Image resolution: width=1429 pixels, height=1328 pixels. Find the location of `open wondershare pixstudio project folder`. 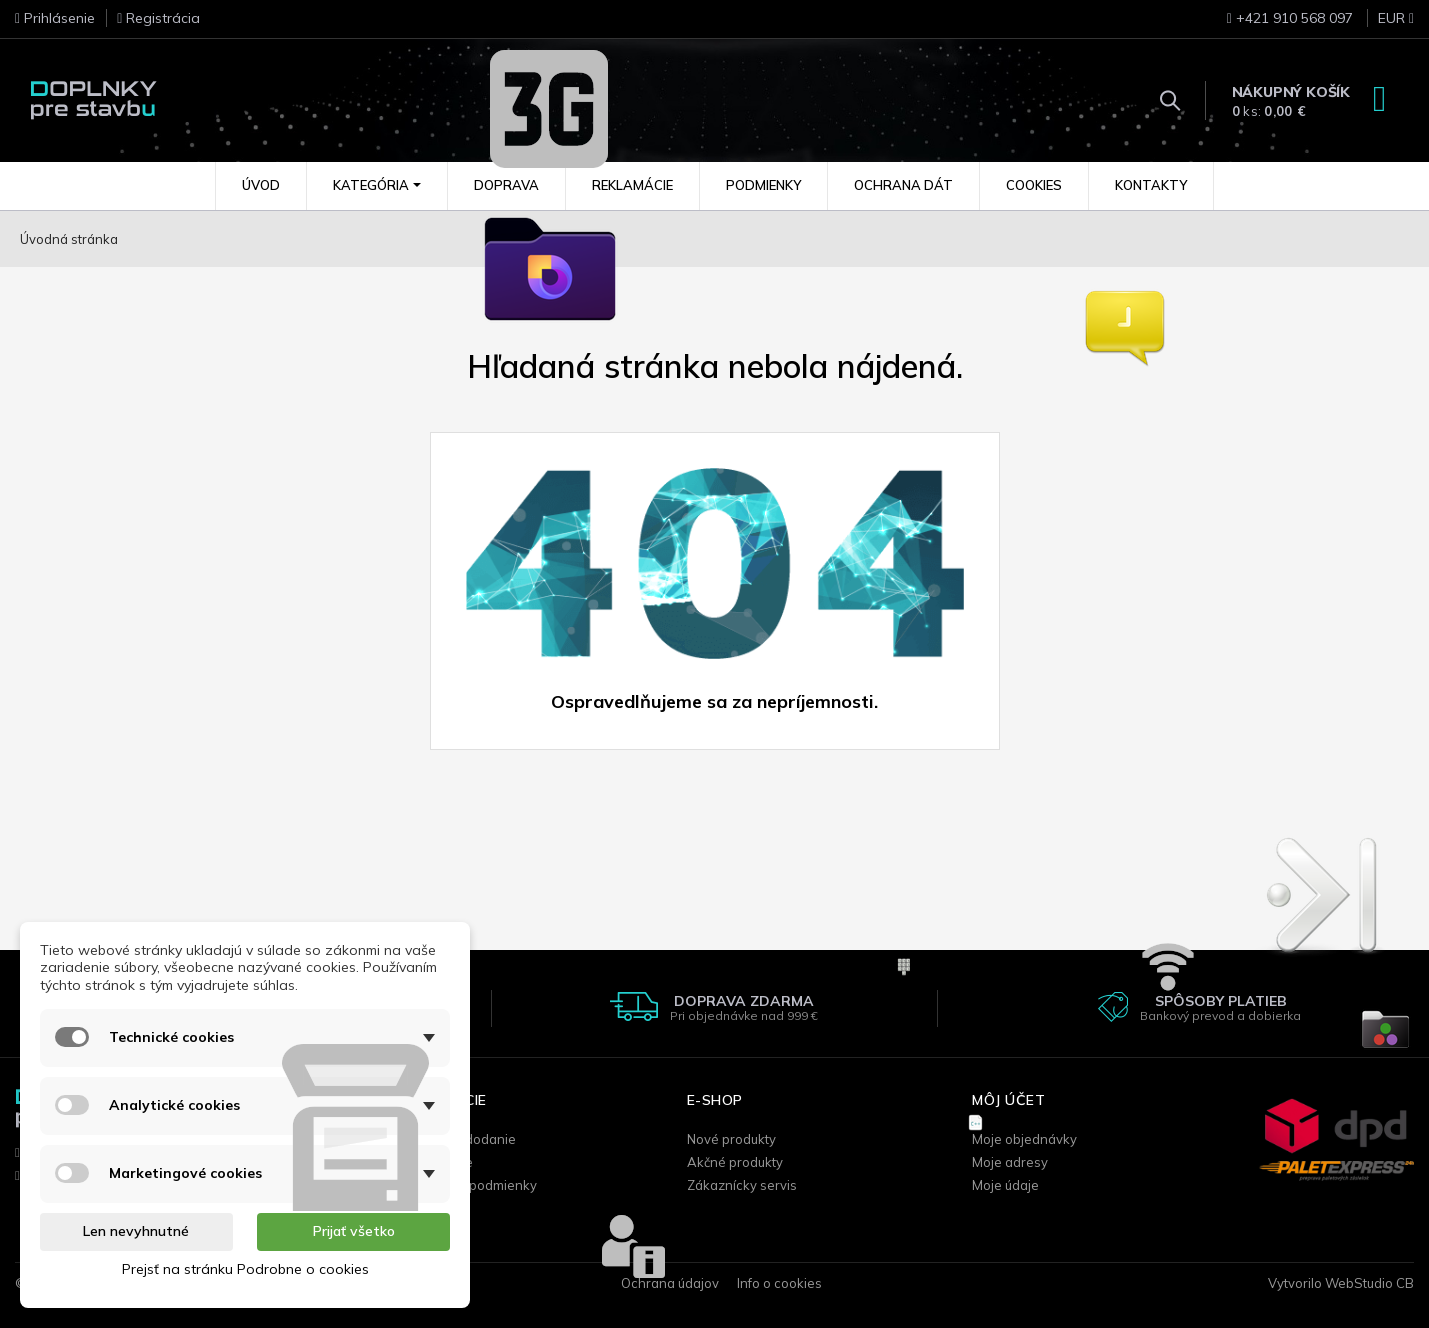

open wondershare pixstudio project folder is located at coordinates (549, 272).